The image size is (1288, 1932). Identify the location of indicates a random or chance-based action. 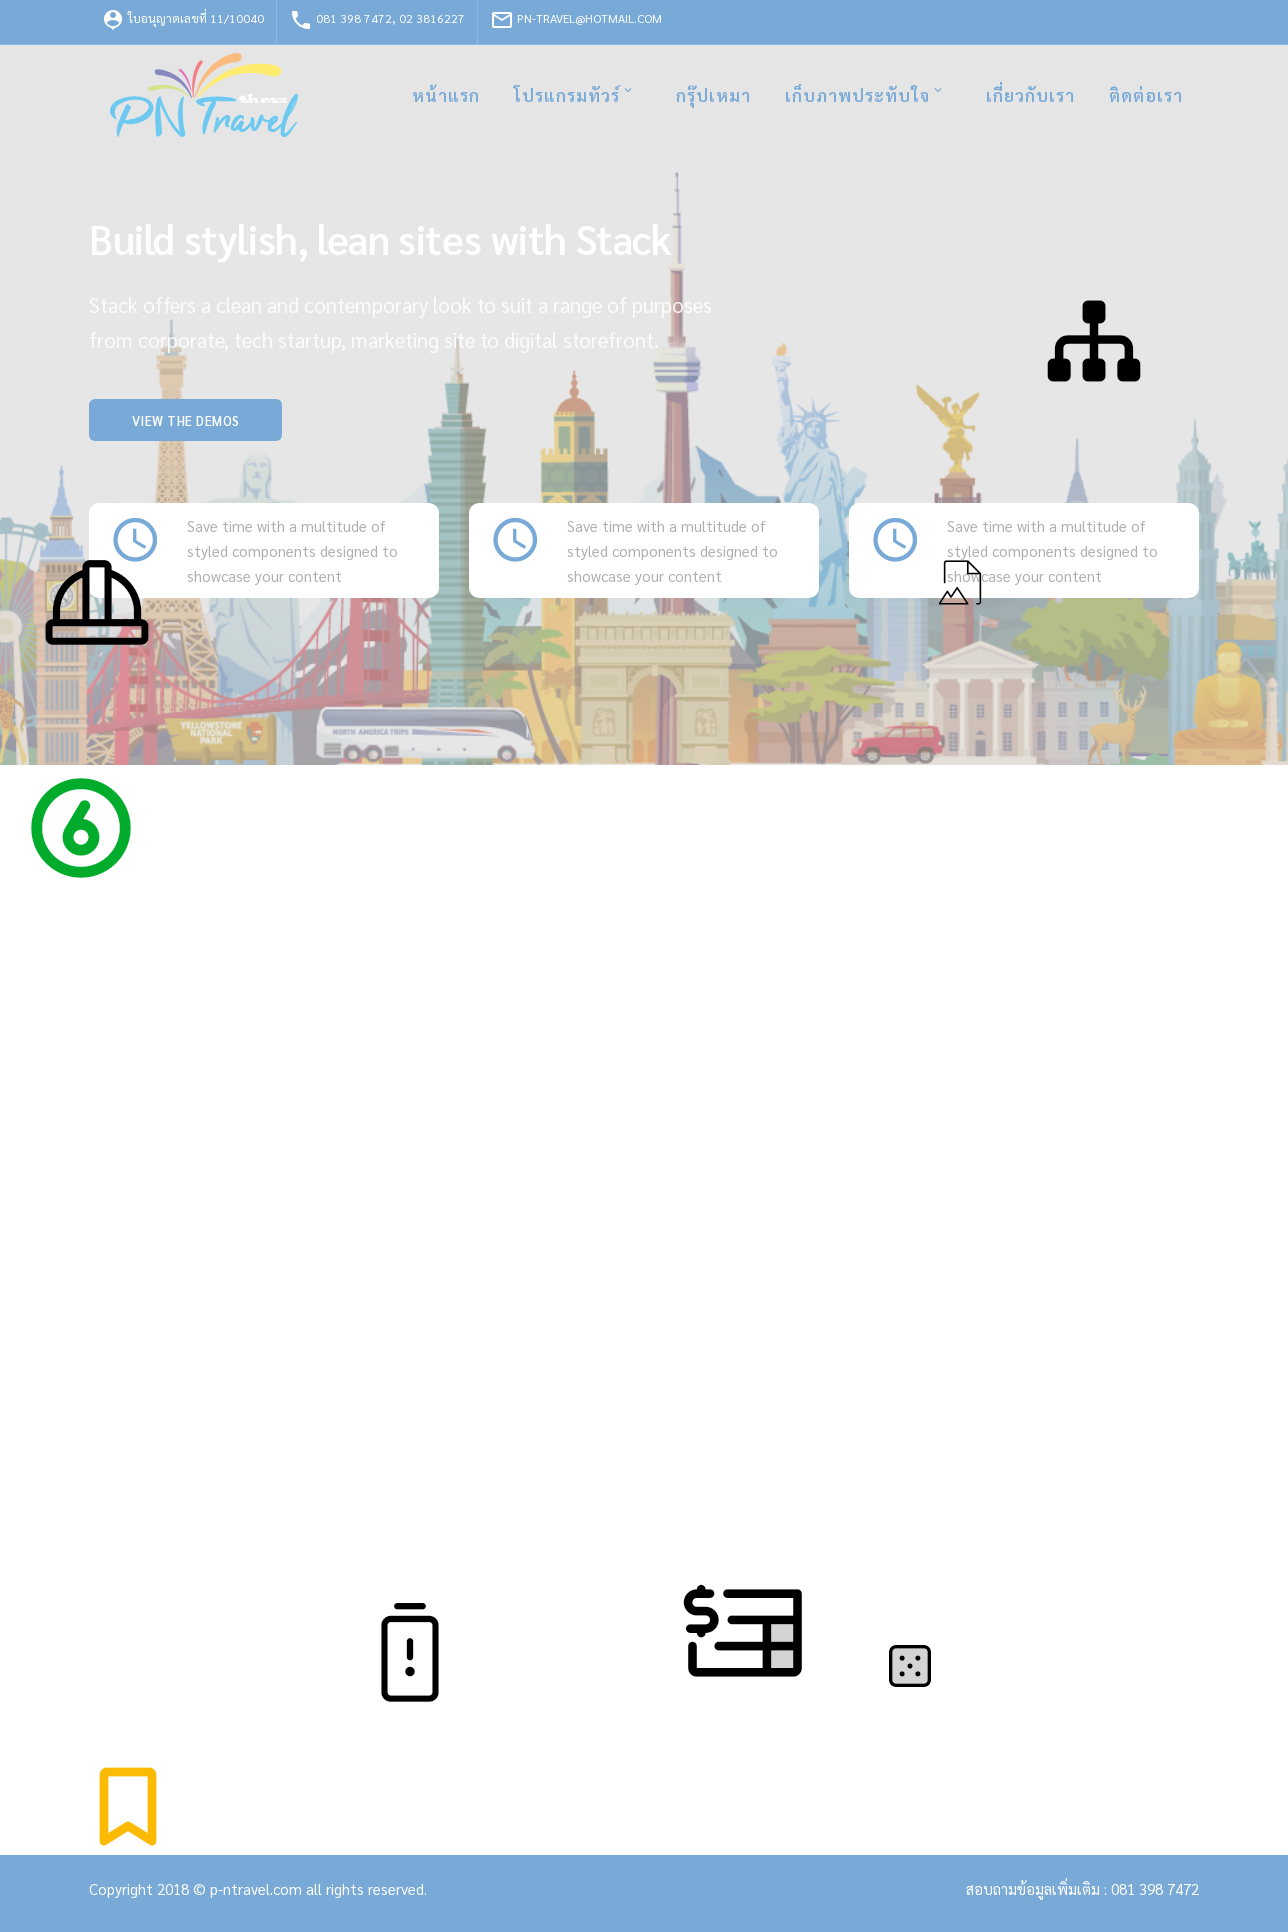
(910, 1666).